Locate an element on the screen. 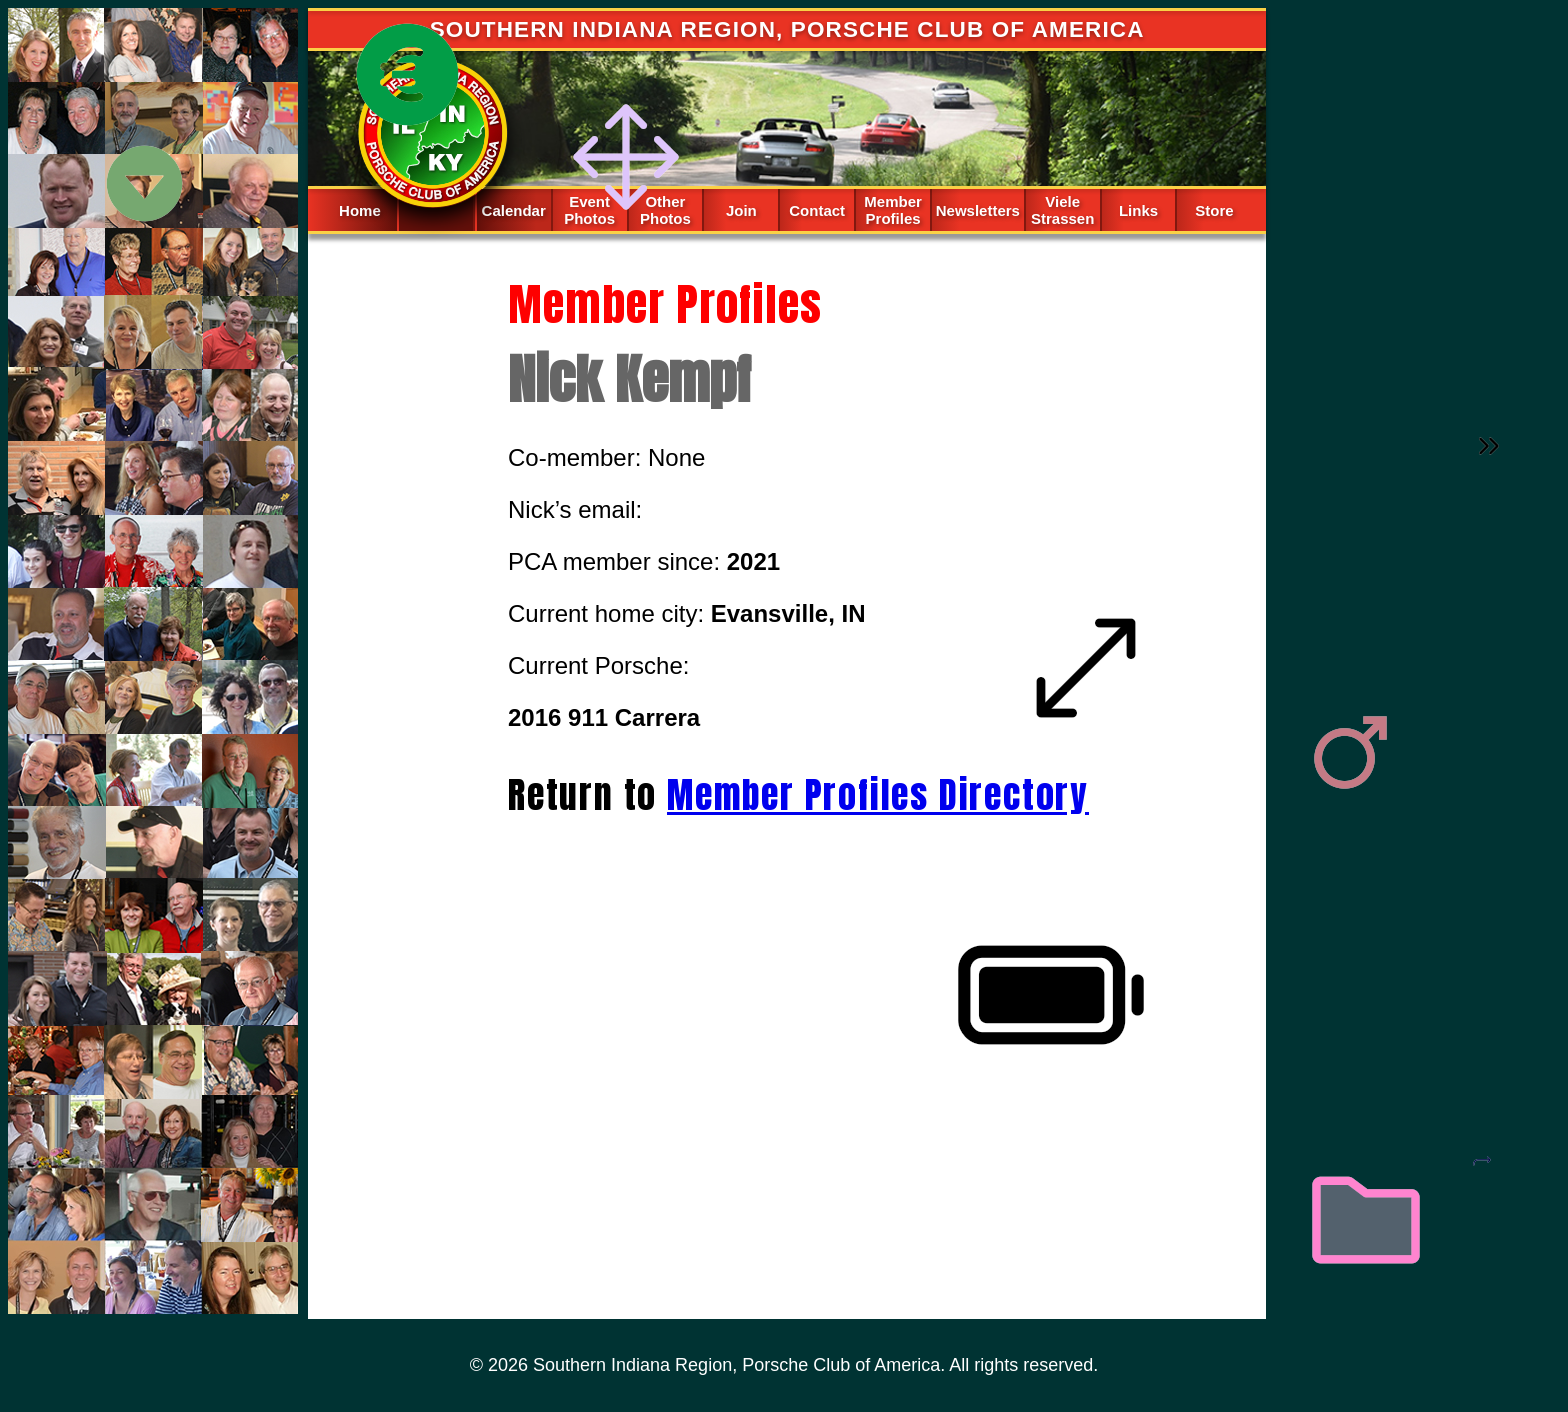  indicates battery is fully charged is located at coordinates (1051, 995).